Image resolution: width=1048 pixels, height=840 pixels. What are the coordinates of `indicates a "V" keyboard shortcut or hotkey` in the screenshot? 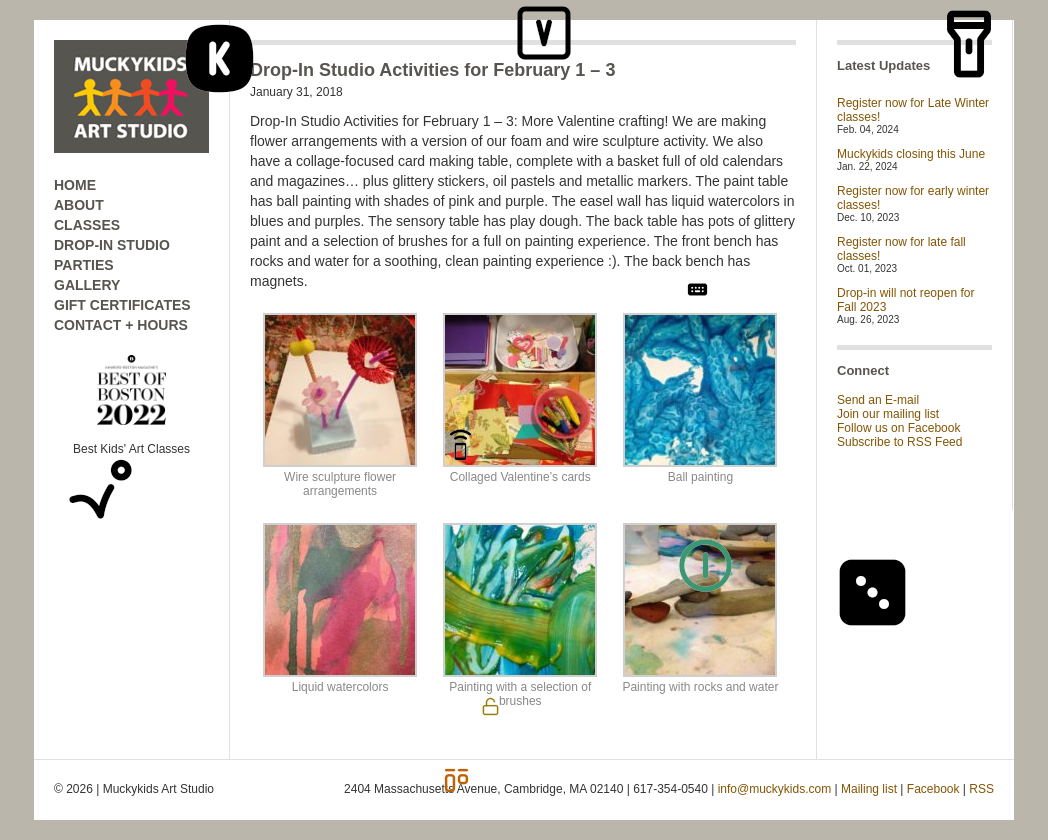 It's located at (544, 33).